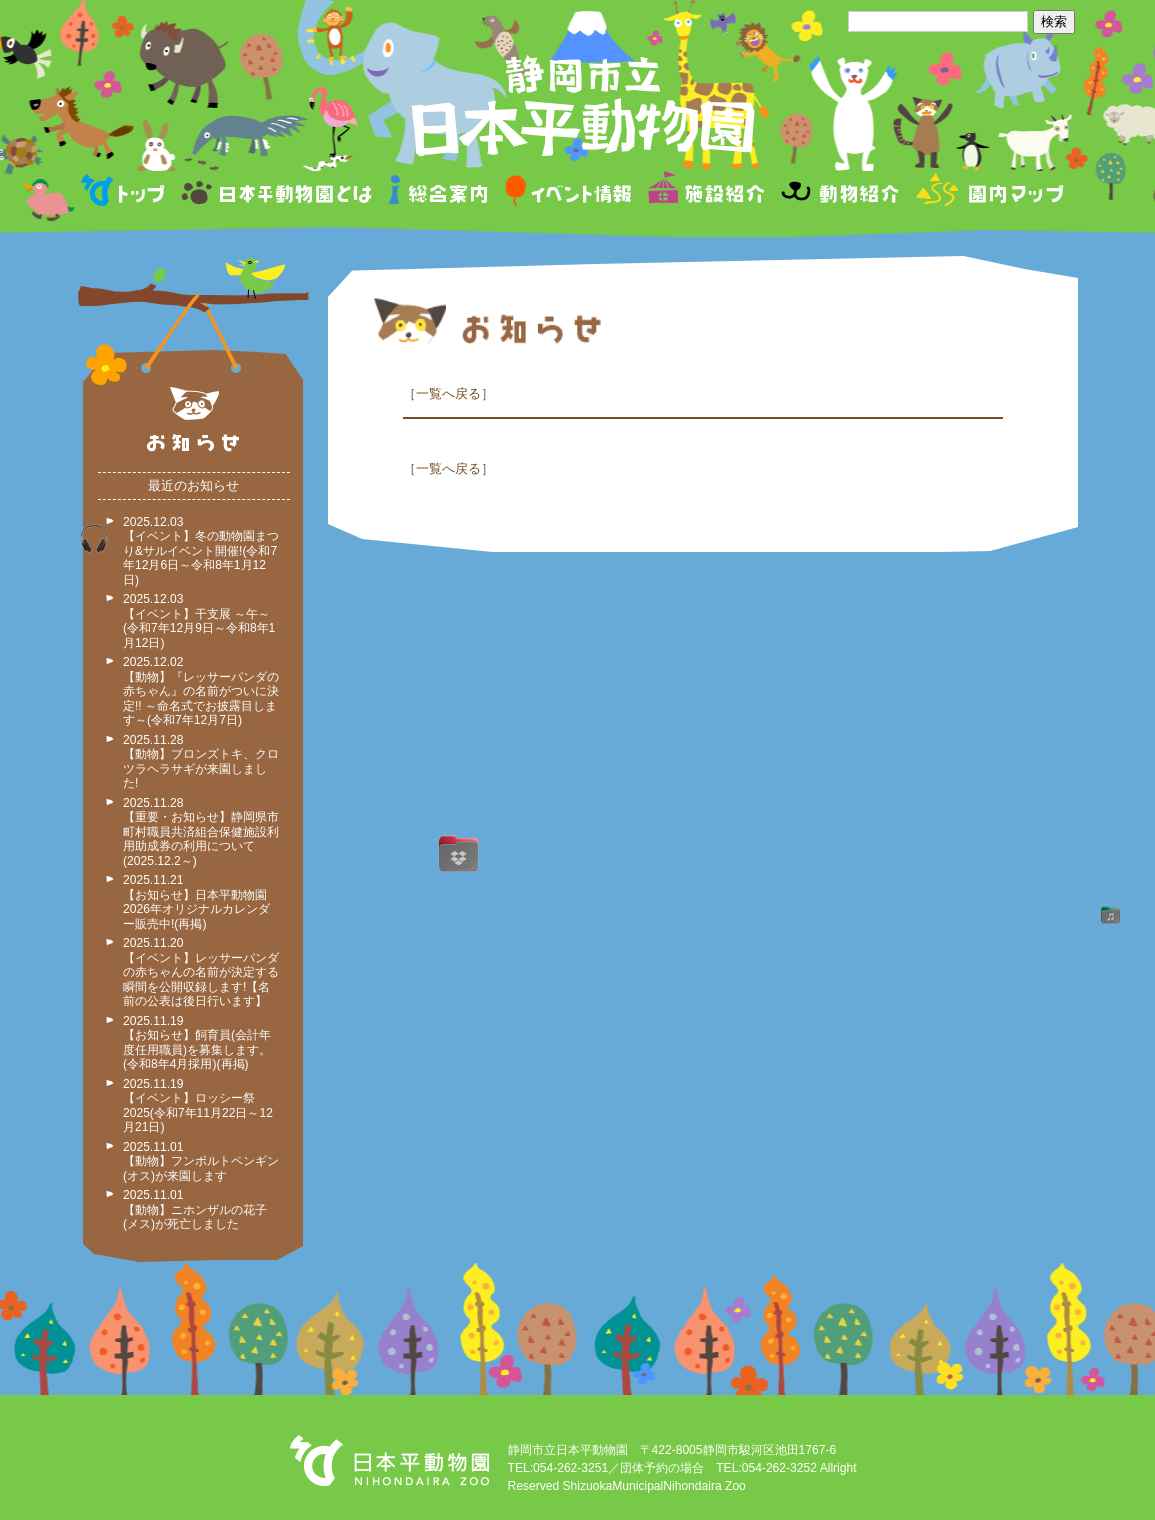 Image resolution: width=1155 pixels, height=1520 pixels. I want to click on open your dropbox folder, so click(458, 853).